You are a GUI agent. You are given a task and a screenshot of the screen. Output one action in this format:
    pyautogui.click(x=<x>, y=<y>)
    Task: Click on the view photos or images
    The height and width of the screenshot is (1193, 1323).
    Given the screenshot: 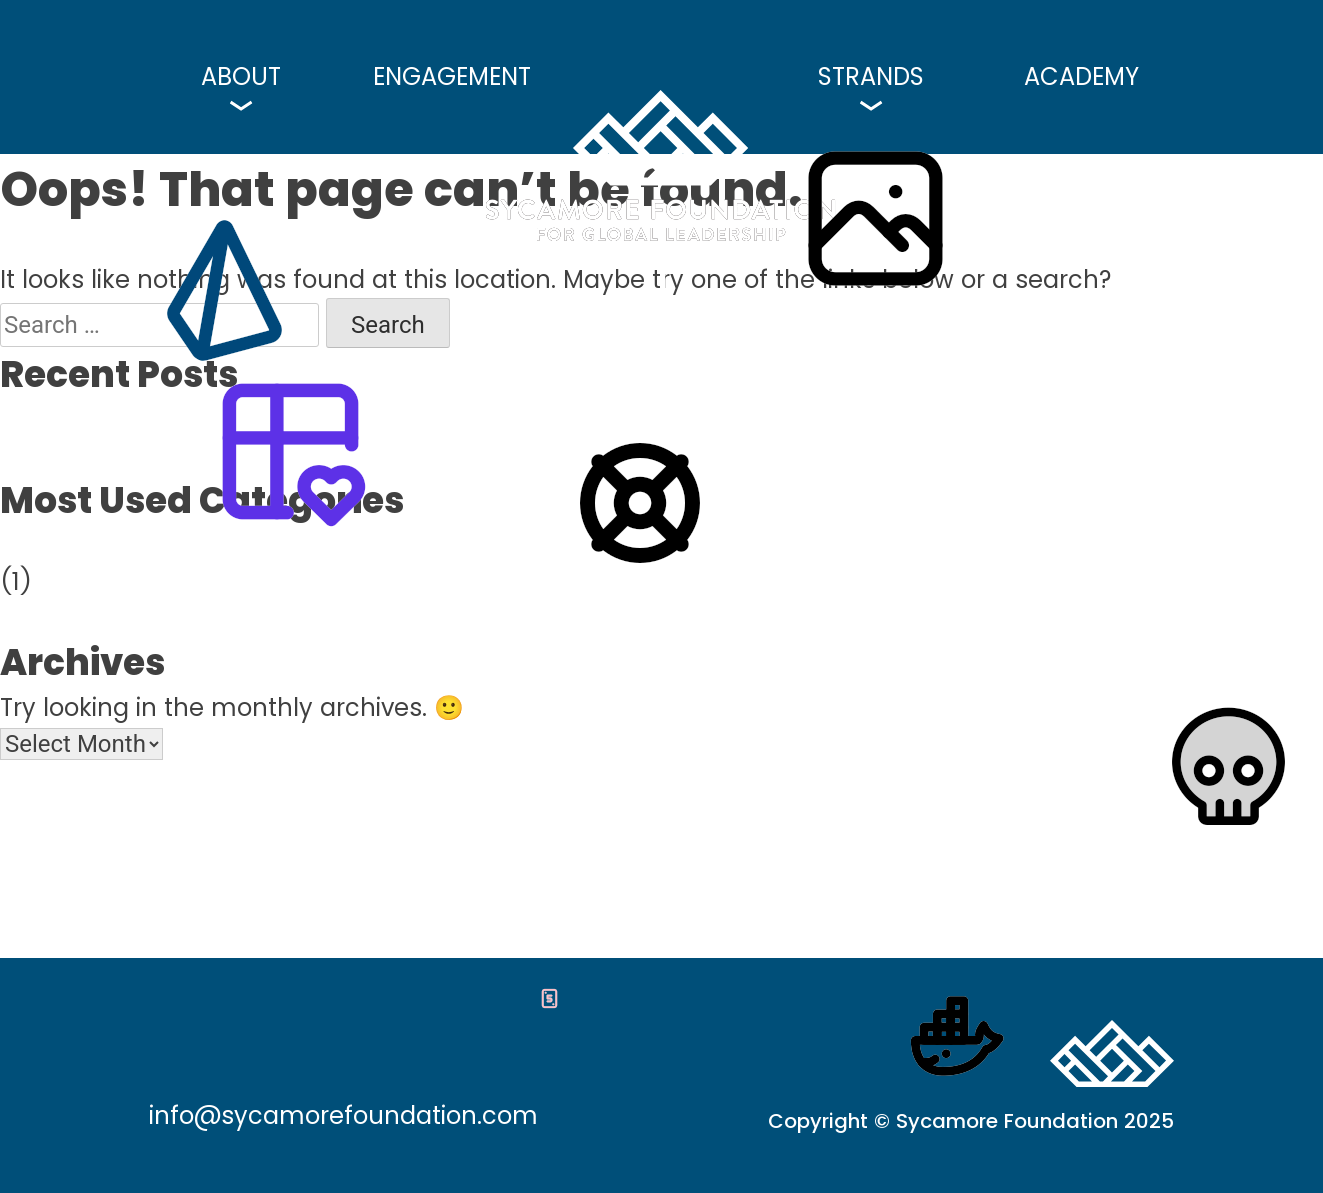 What is the action you would take?
    pyautogui.click(x=875, y=218)
    